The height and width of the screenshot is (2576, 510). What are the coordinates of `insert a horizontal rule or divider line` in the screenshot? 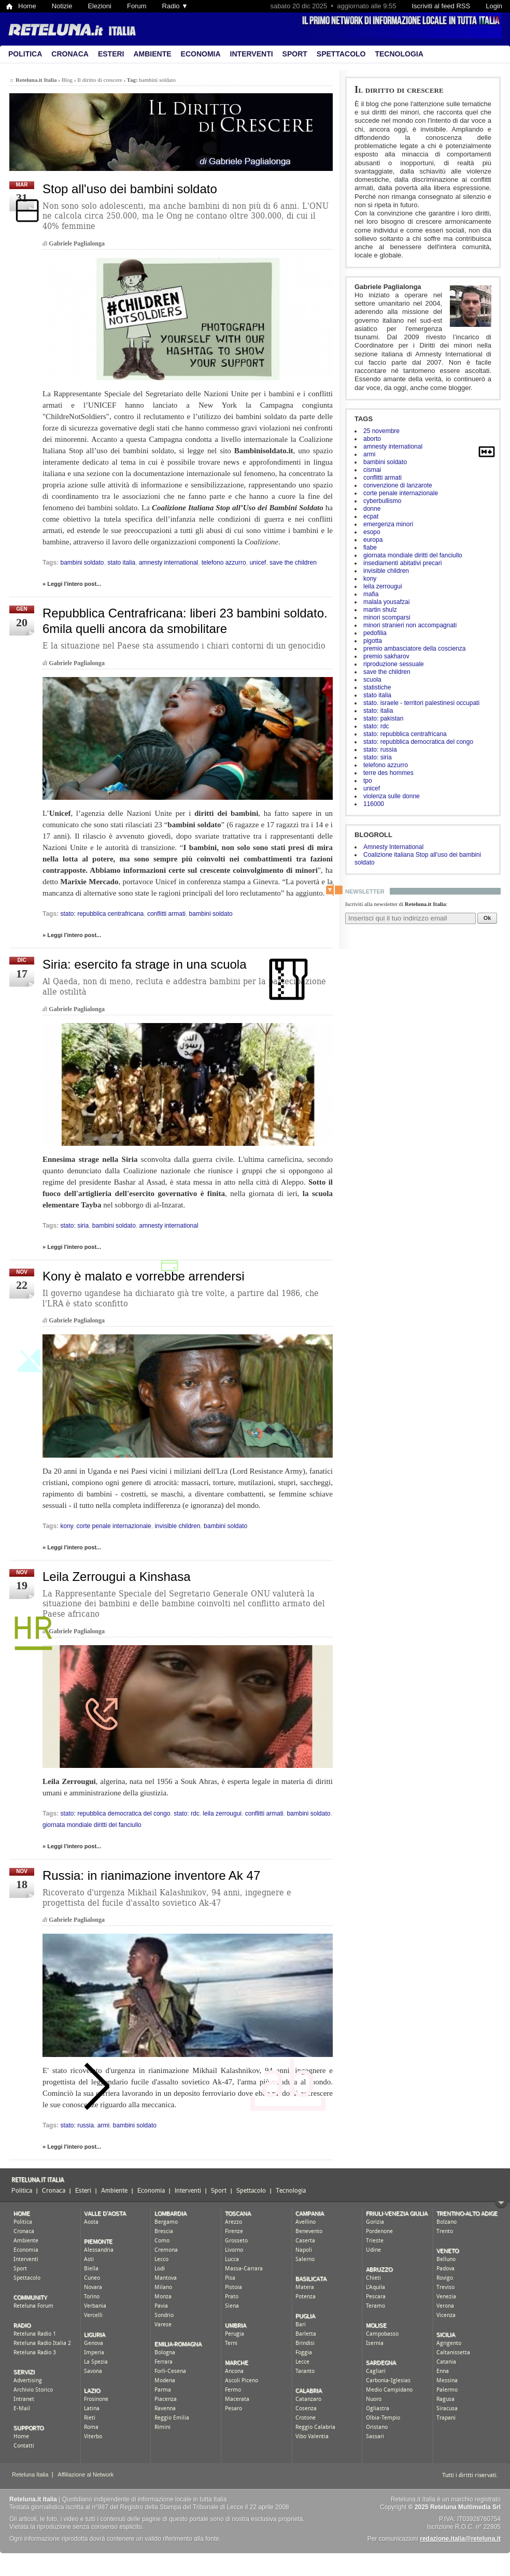 It's located at (33, 1631).